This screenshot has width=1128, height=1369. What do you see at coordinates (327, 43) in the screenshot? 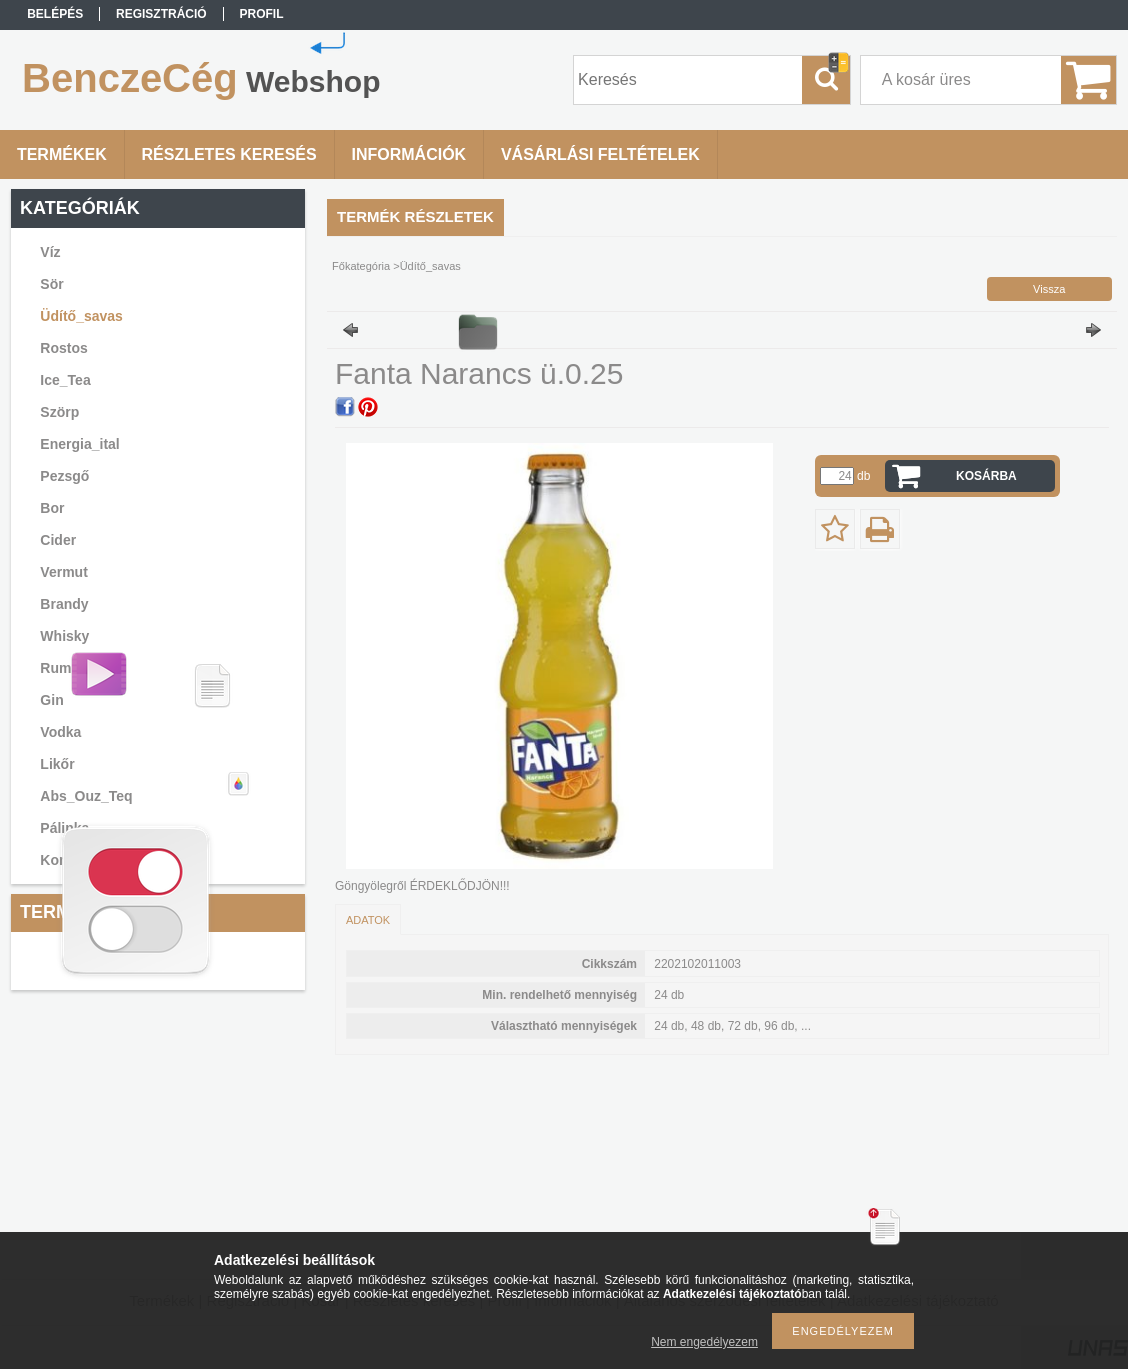
I see `reply to an email message` at bounding box center [327, 43].